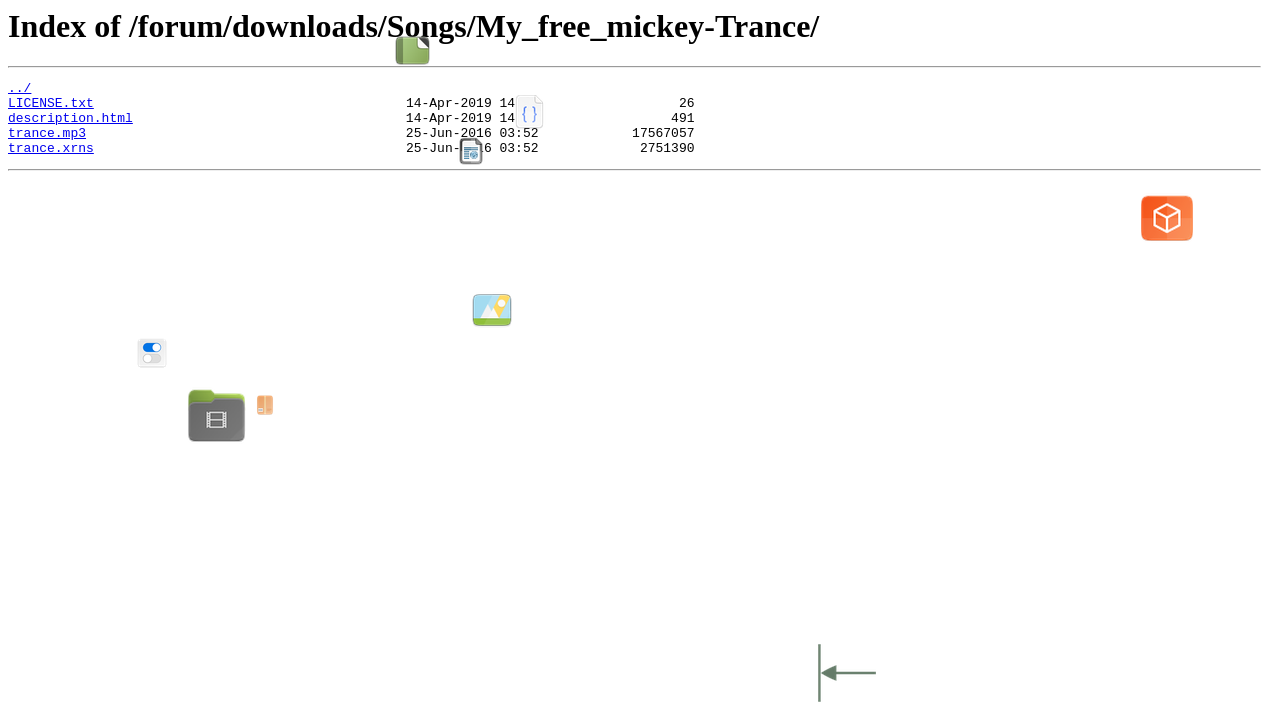  I want to click on open the photos app, so click(492, 310).